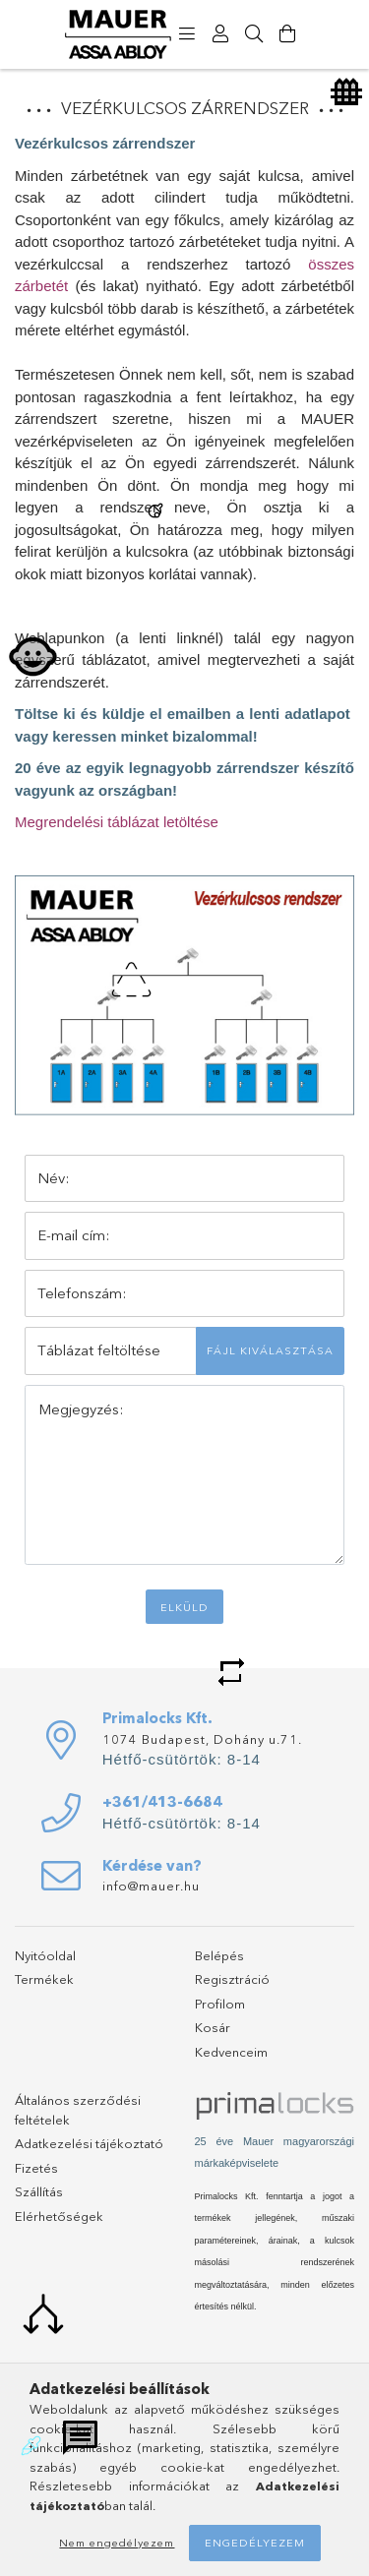 The height and width of the screenshot is (2576, 369). Describe the element at coordinates (80, 2437) in the screenshot. I see `open messaging or chat` at that location.